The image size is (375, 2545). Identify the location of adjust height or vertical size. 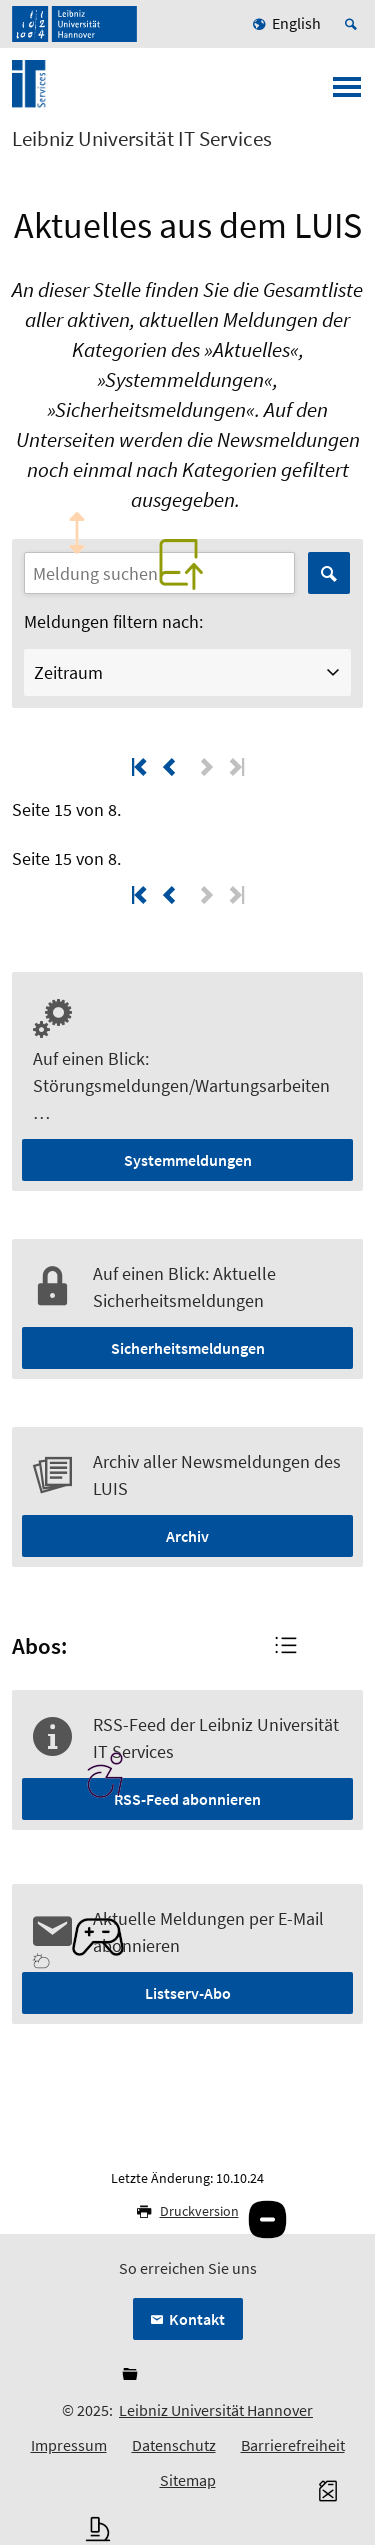
(77, 533).